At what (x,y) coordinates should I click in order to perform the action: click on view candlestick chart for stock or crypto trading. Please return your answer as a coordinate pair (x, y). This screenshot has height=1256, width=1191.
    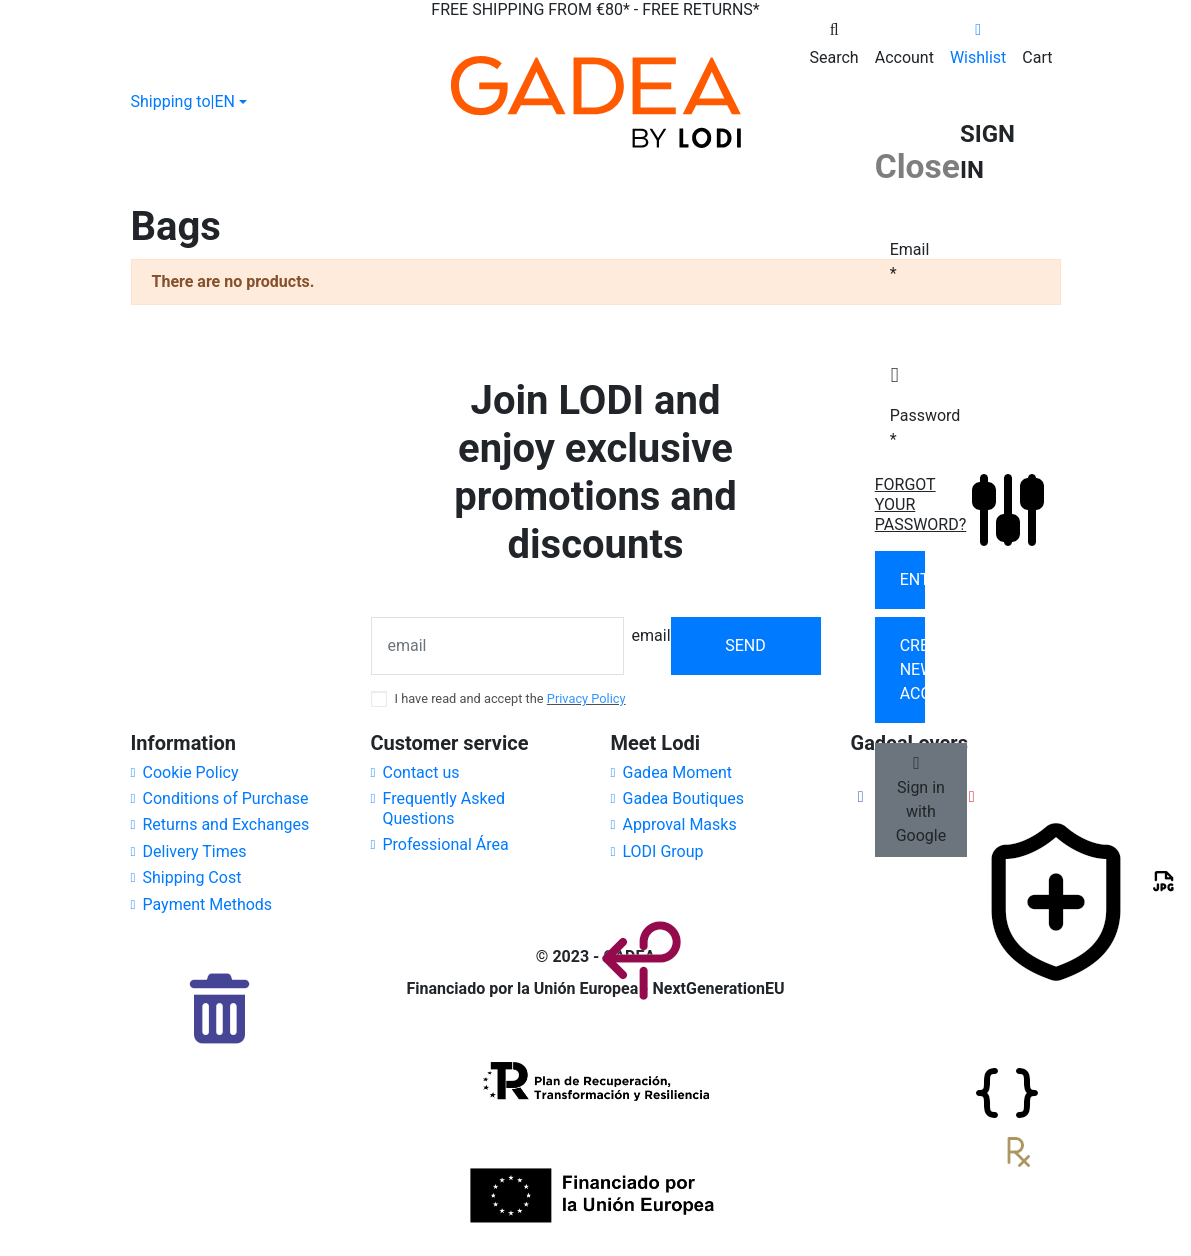
    Looking at the image, I should click on (1008, 510).